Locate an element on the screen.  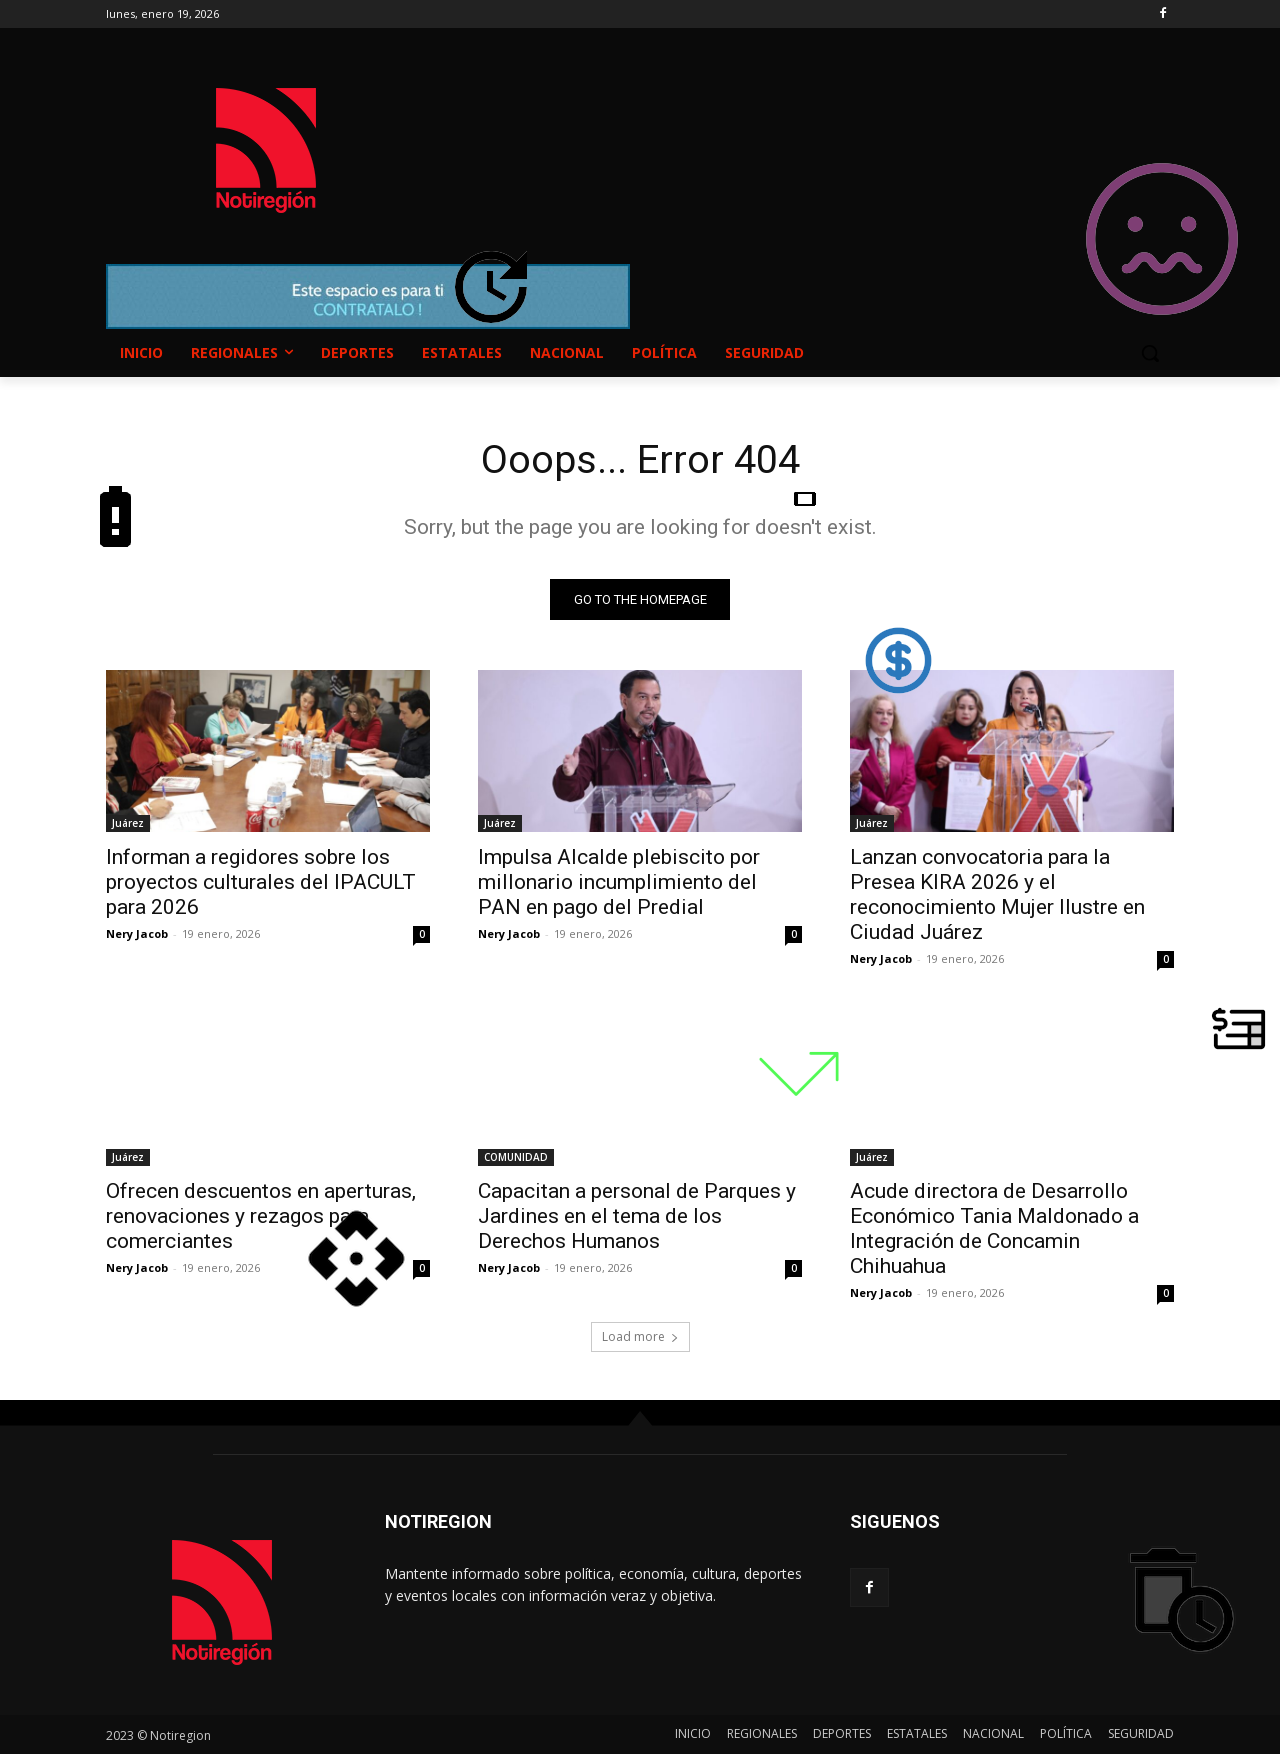
check for updates is located at coordinates (491, 287).